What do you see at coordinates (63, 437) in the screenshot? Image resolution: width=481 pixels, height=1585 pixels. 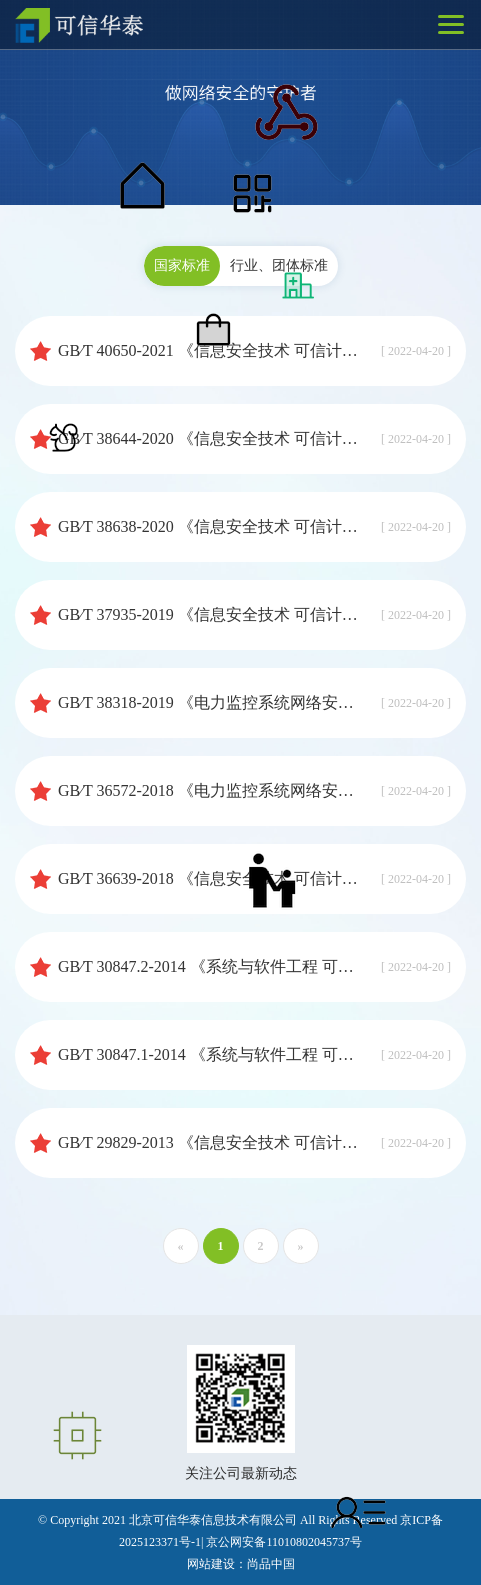 I see `access GitHub's saved or stashed content` at bounding box center [63, 437].